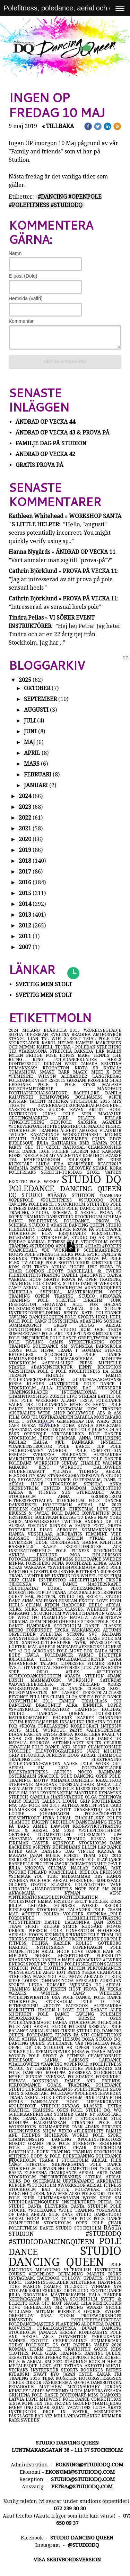 This screenshot has width=130, height=2576. What do you see at coordinates (125, 658) in the screenshot?
I see `browse clothing or apparel category` at bounding box center [125, 658].